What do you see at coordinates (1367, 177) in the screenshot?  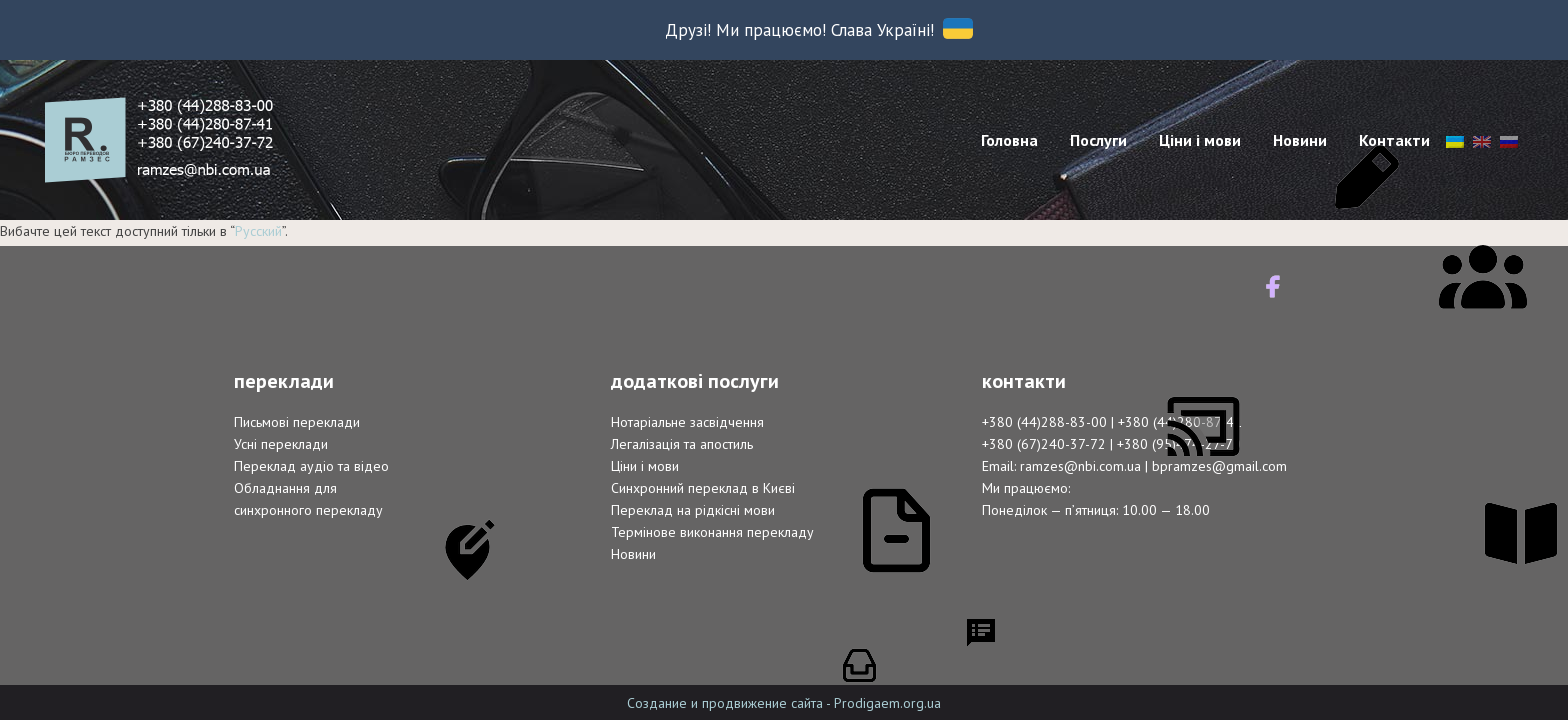 I see `edit or modify content` at bounding box center [1367, 177].